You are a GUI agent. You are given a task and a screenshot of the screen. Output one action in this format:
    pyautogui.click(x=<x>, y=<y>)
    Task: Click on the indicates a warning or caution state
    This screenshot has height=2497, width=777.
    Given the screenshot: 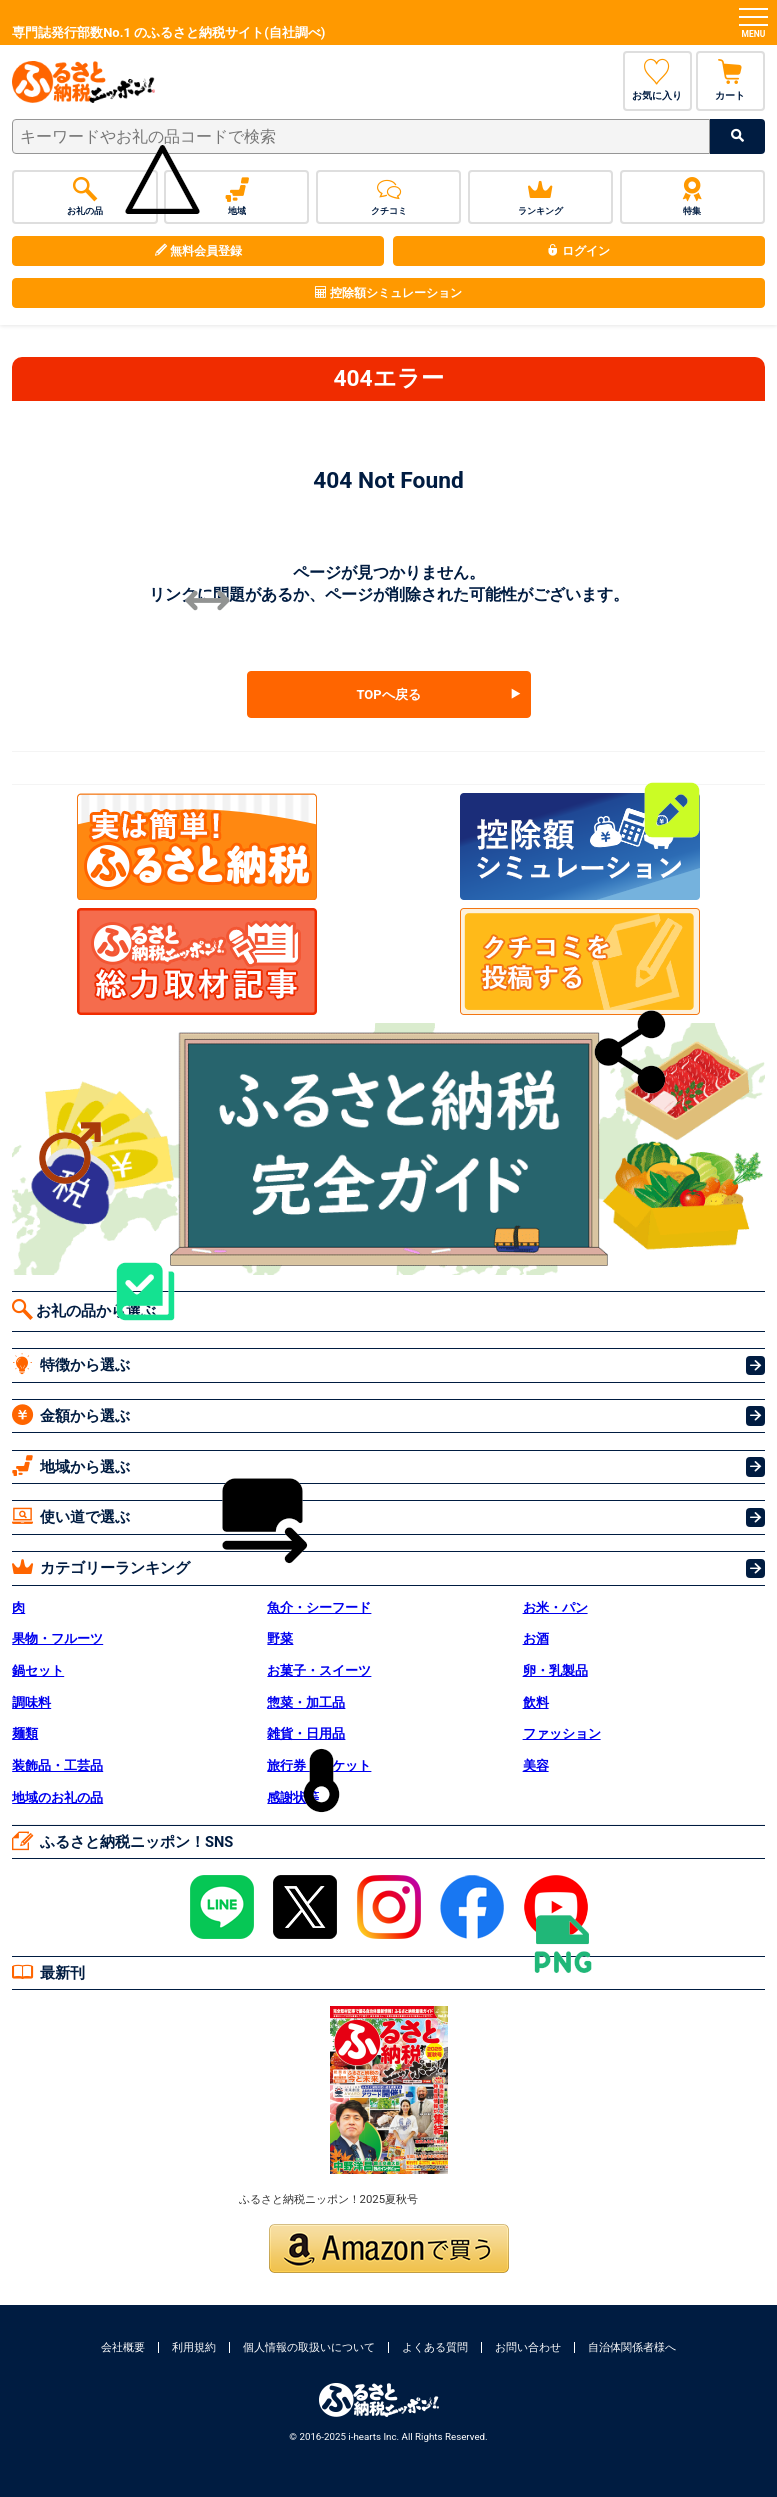 What is the action you would take?
    pyautogui.click(x=162, y=179)
    